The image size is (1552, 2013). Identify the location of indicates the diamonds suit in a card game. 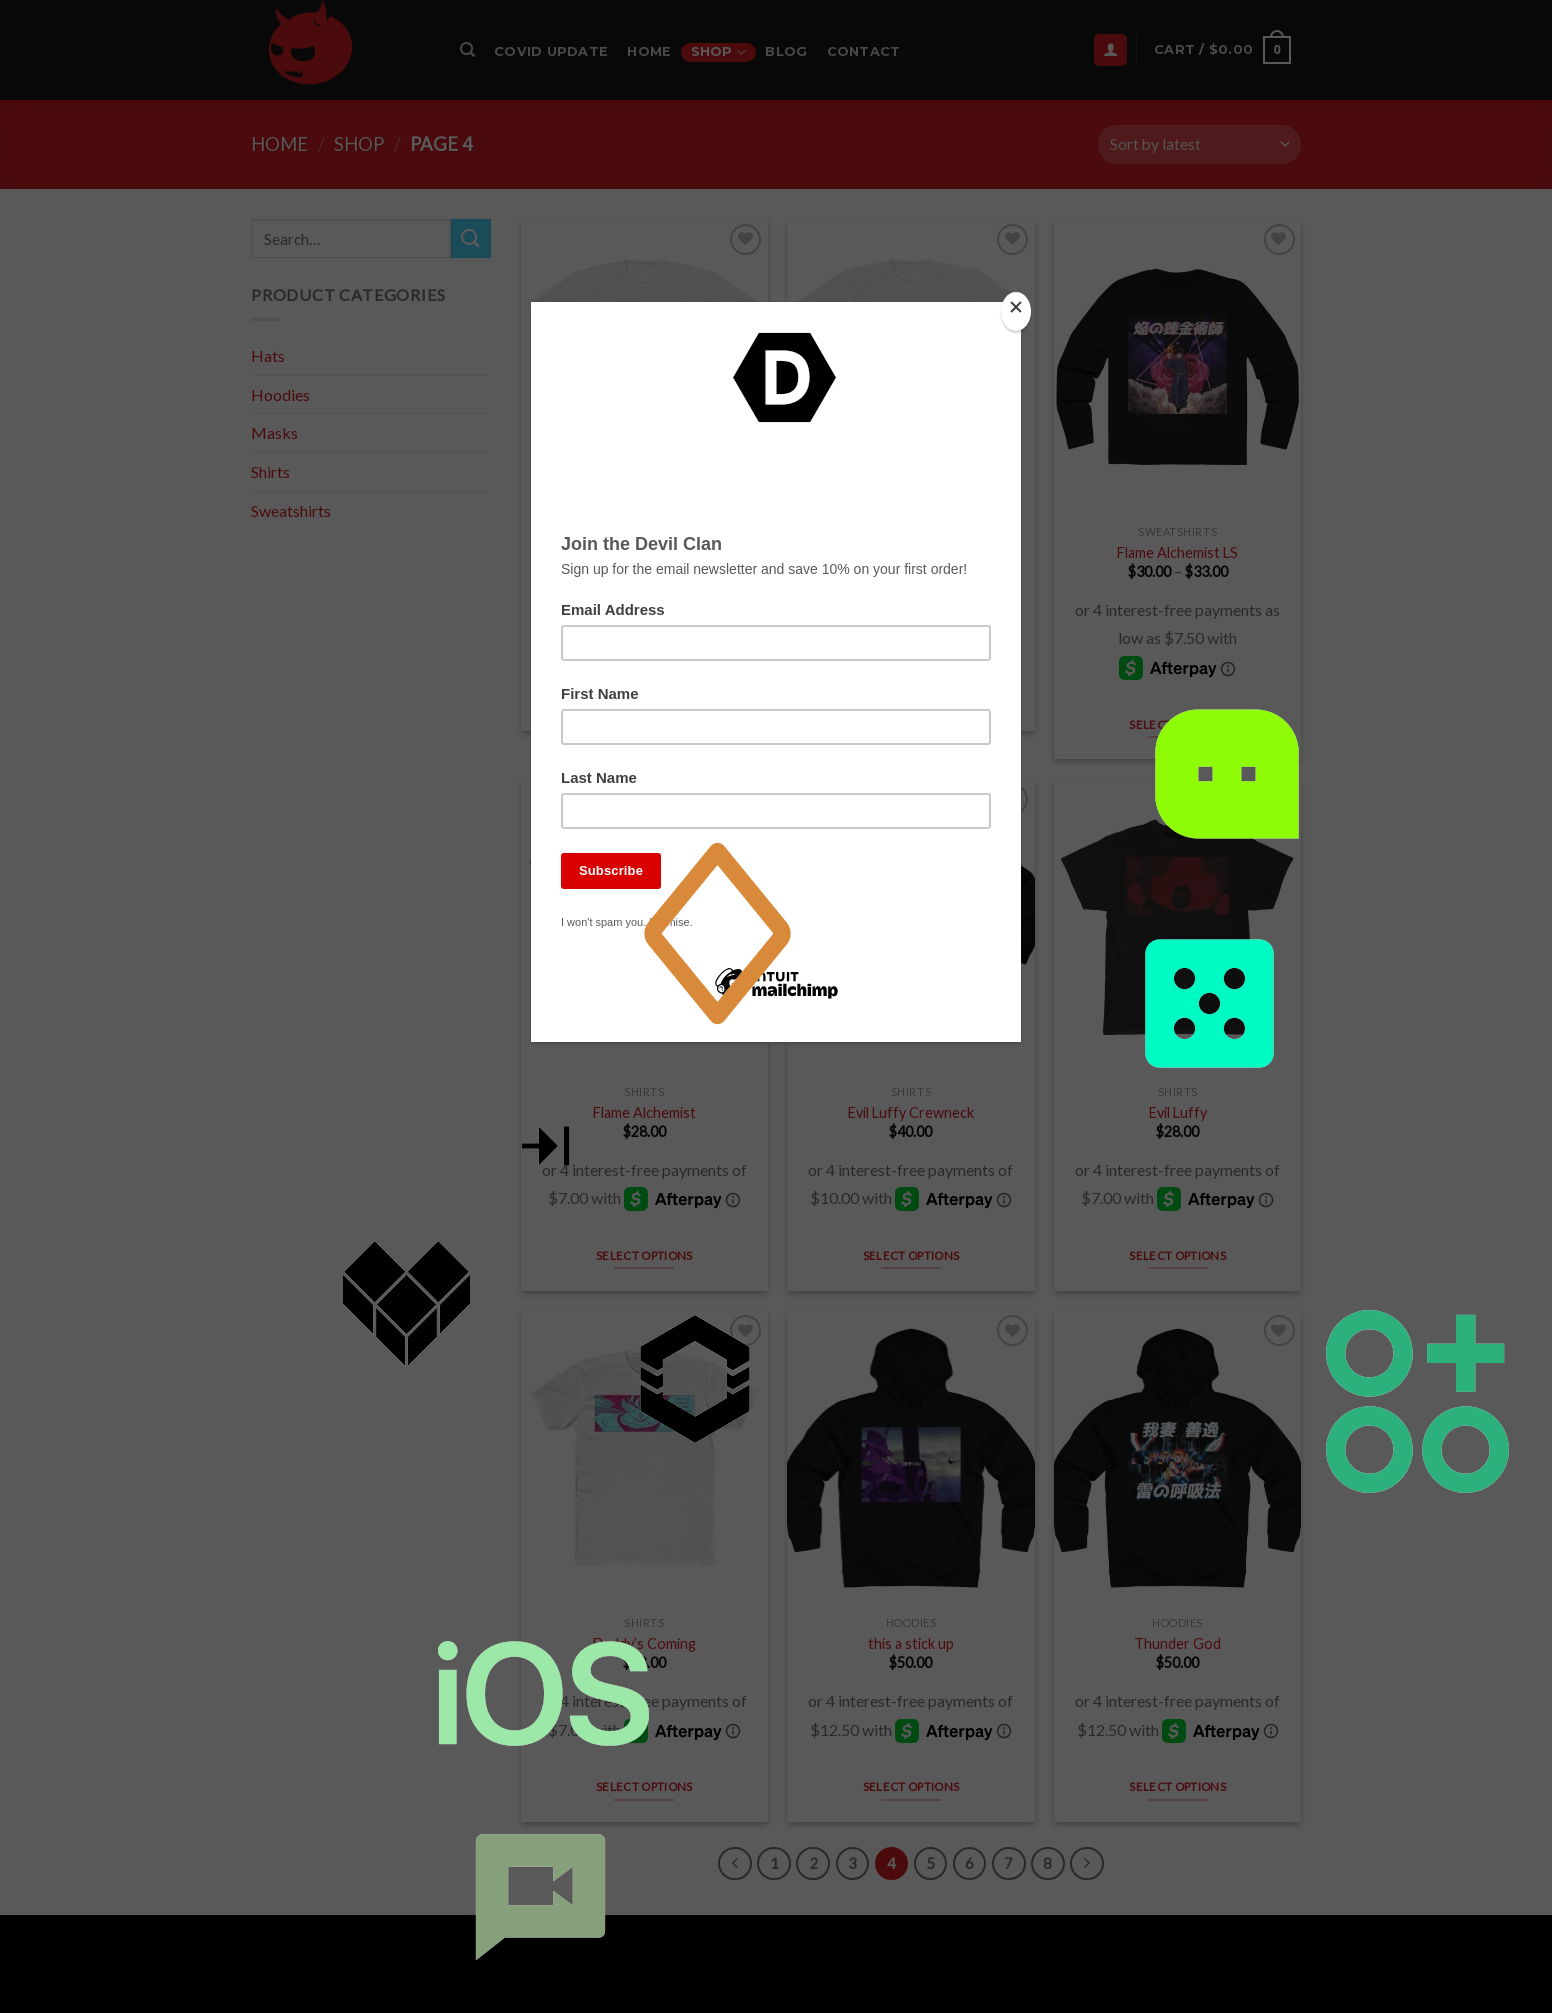
(717, 933).